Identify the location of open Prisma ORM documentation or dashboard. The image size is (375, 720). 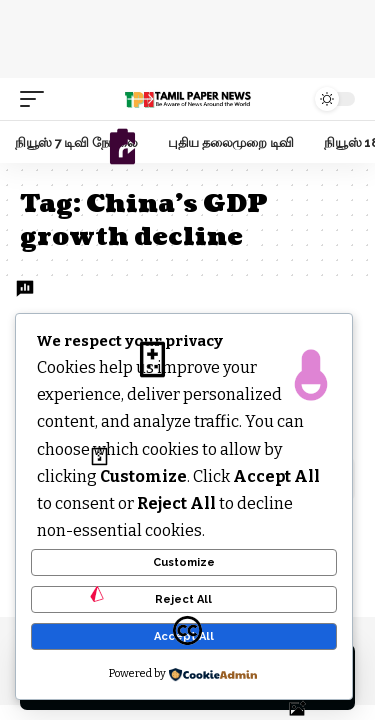
(97, 594).